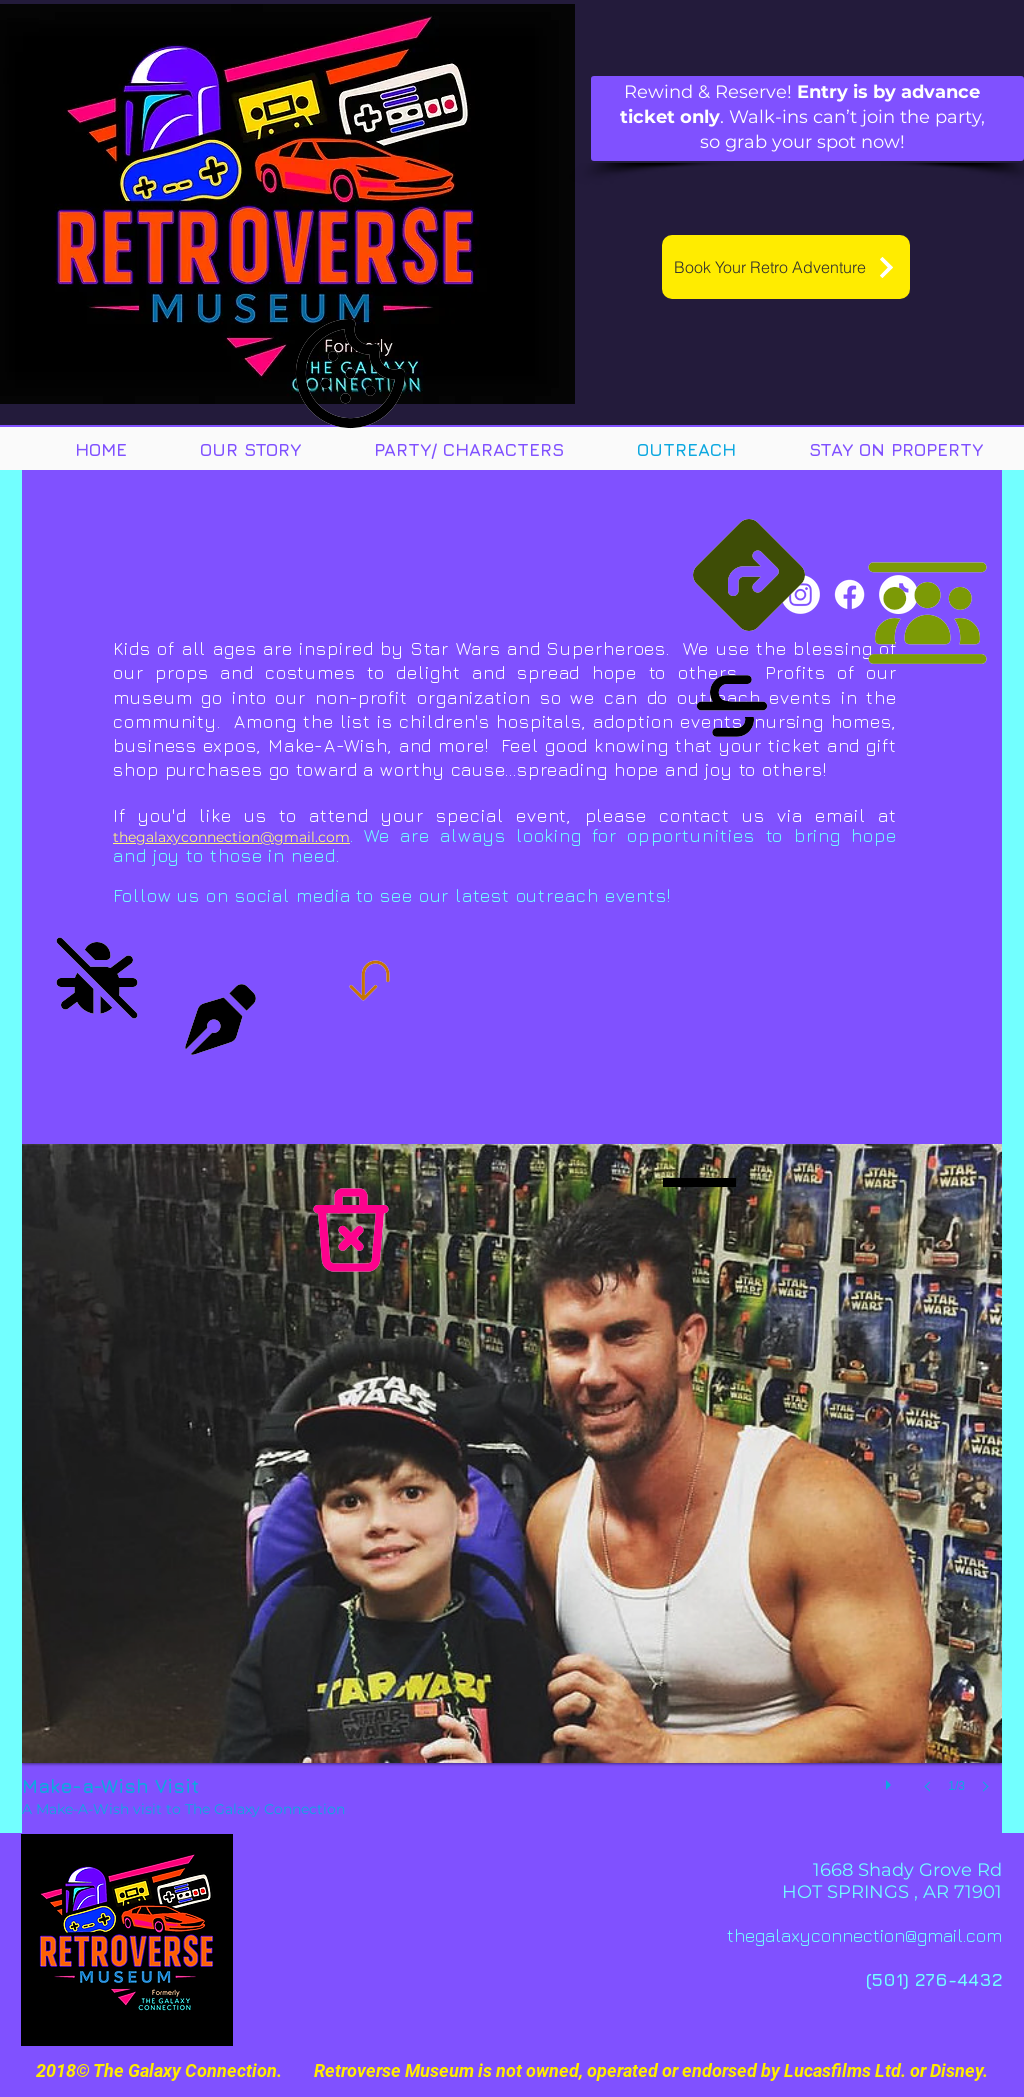 The height and width of the screenshot is (2097, 1024). Describe the element at coordinates (350, 373) in the screenshot. I see `manage cookie preferences` at that location.